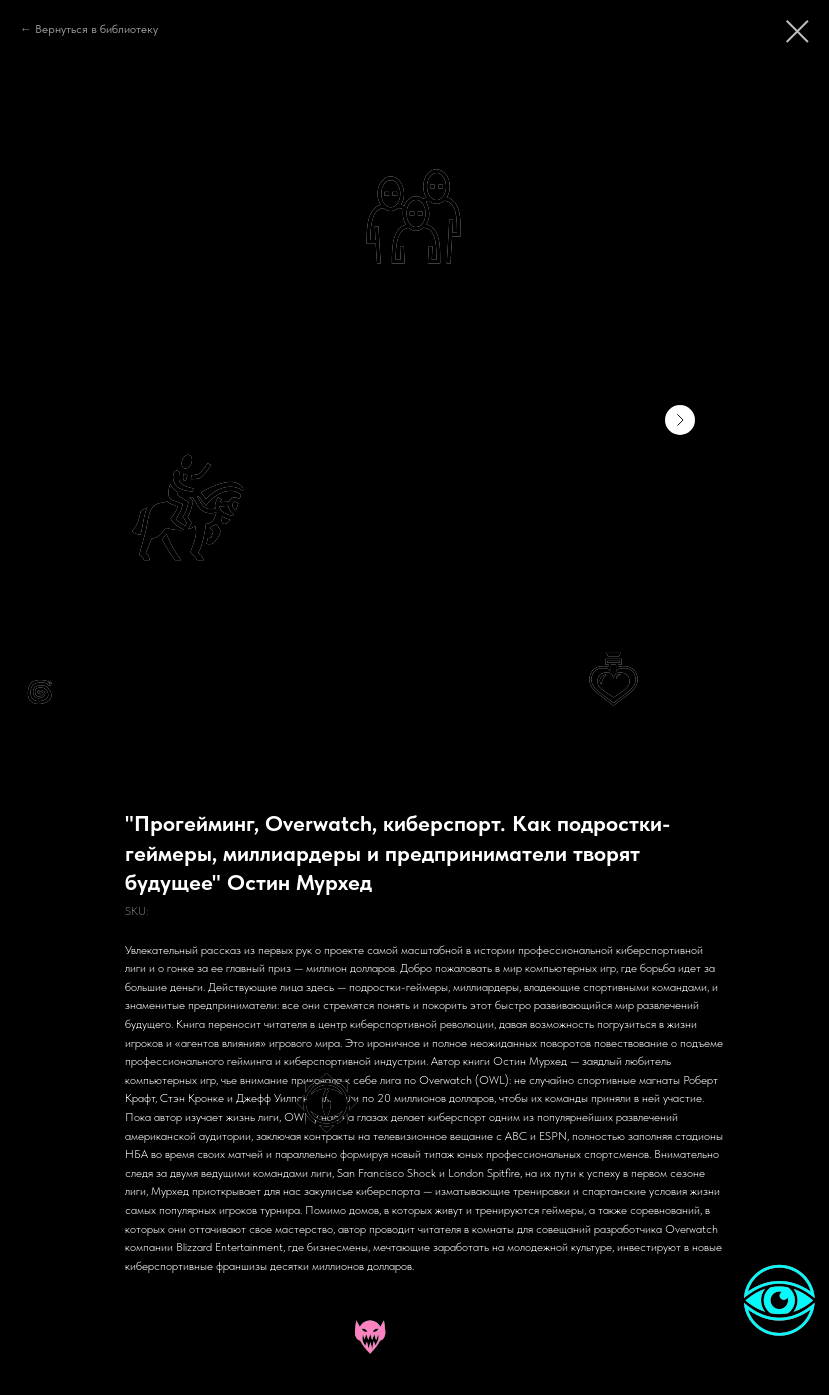 This screenshot has width=829, height=1395. I want to click on activate surveillance or watch mode, so click(326, 1102).